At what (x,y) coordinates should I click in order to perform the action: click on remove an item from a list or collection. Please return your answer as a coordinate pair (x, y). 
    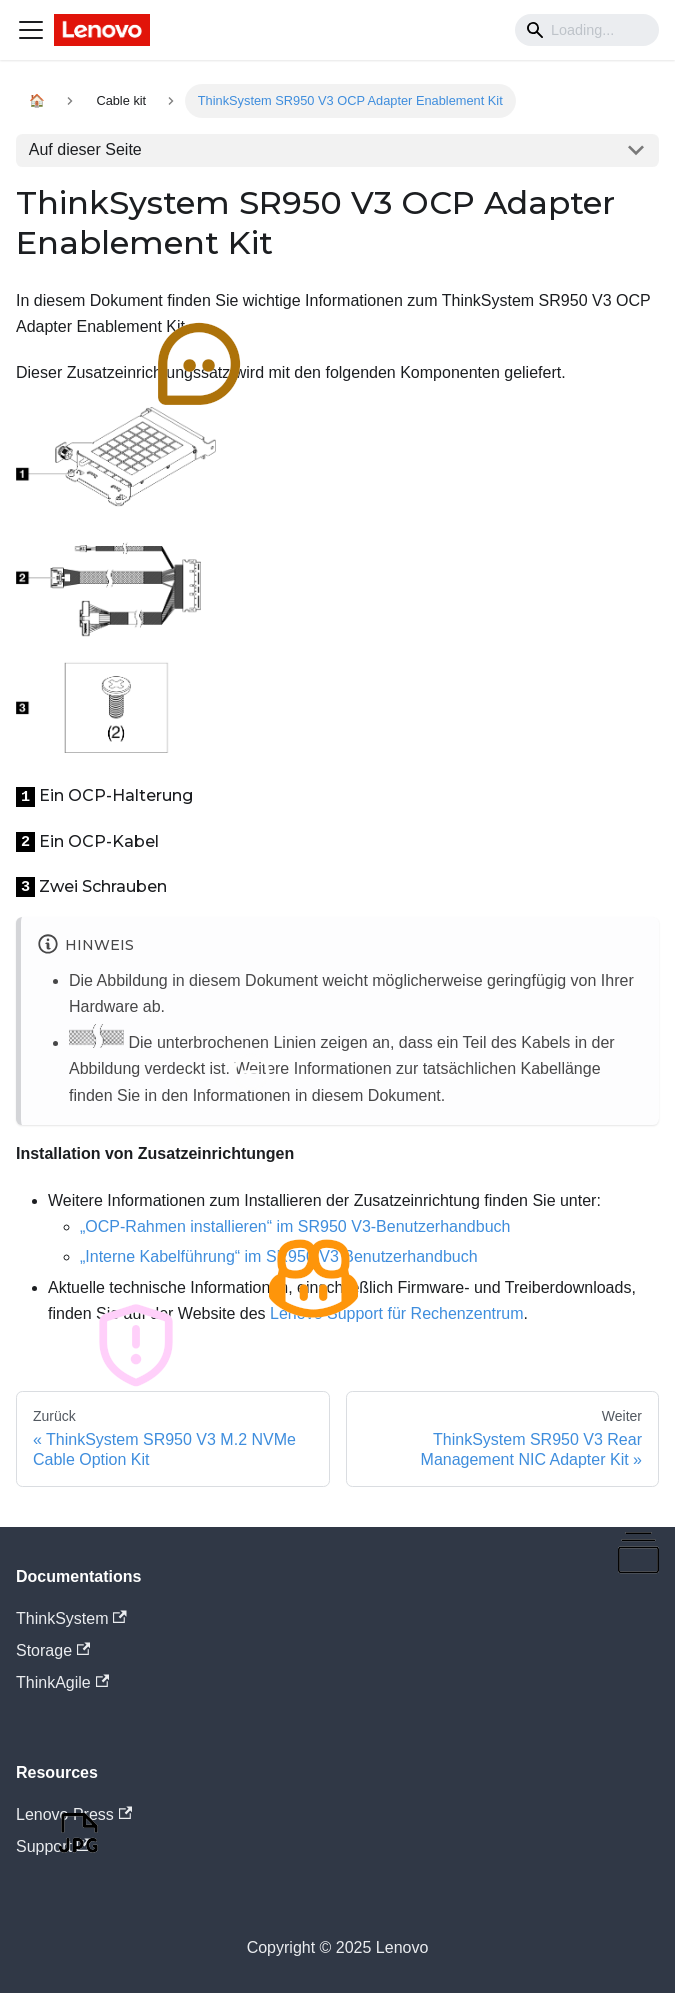
    Looking at the image, I should click on (251, 1072).